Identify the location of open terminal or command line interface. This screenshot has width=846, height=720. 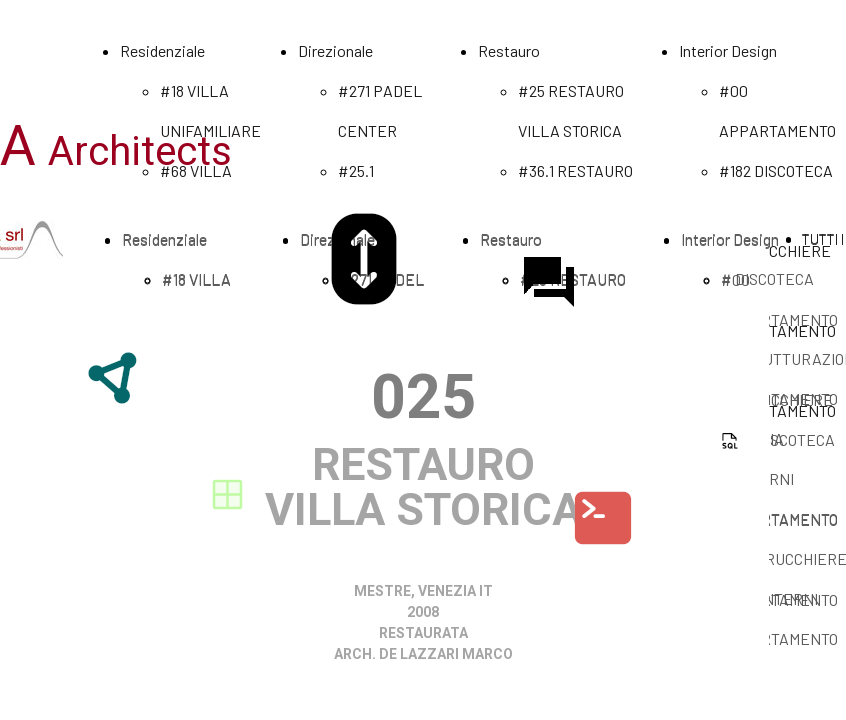
(603, 518).